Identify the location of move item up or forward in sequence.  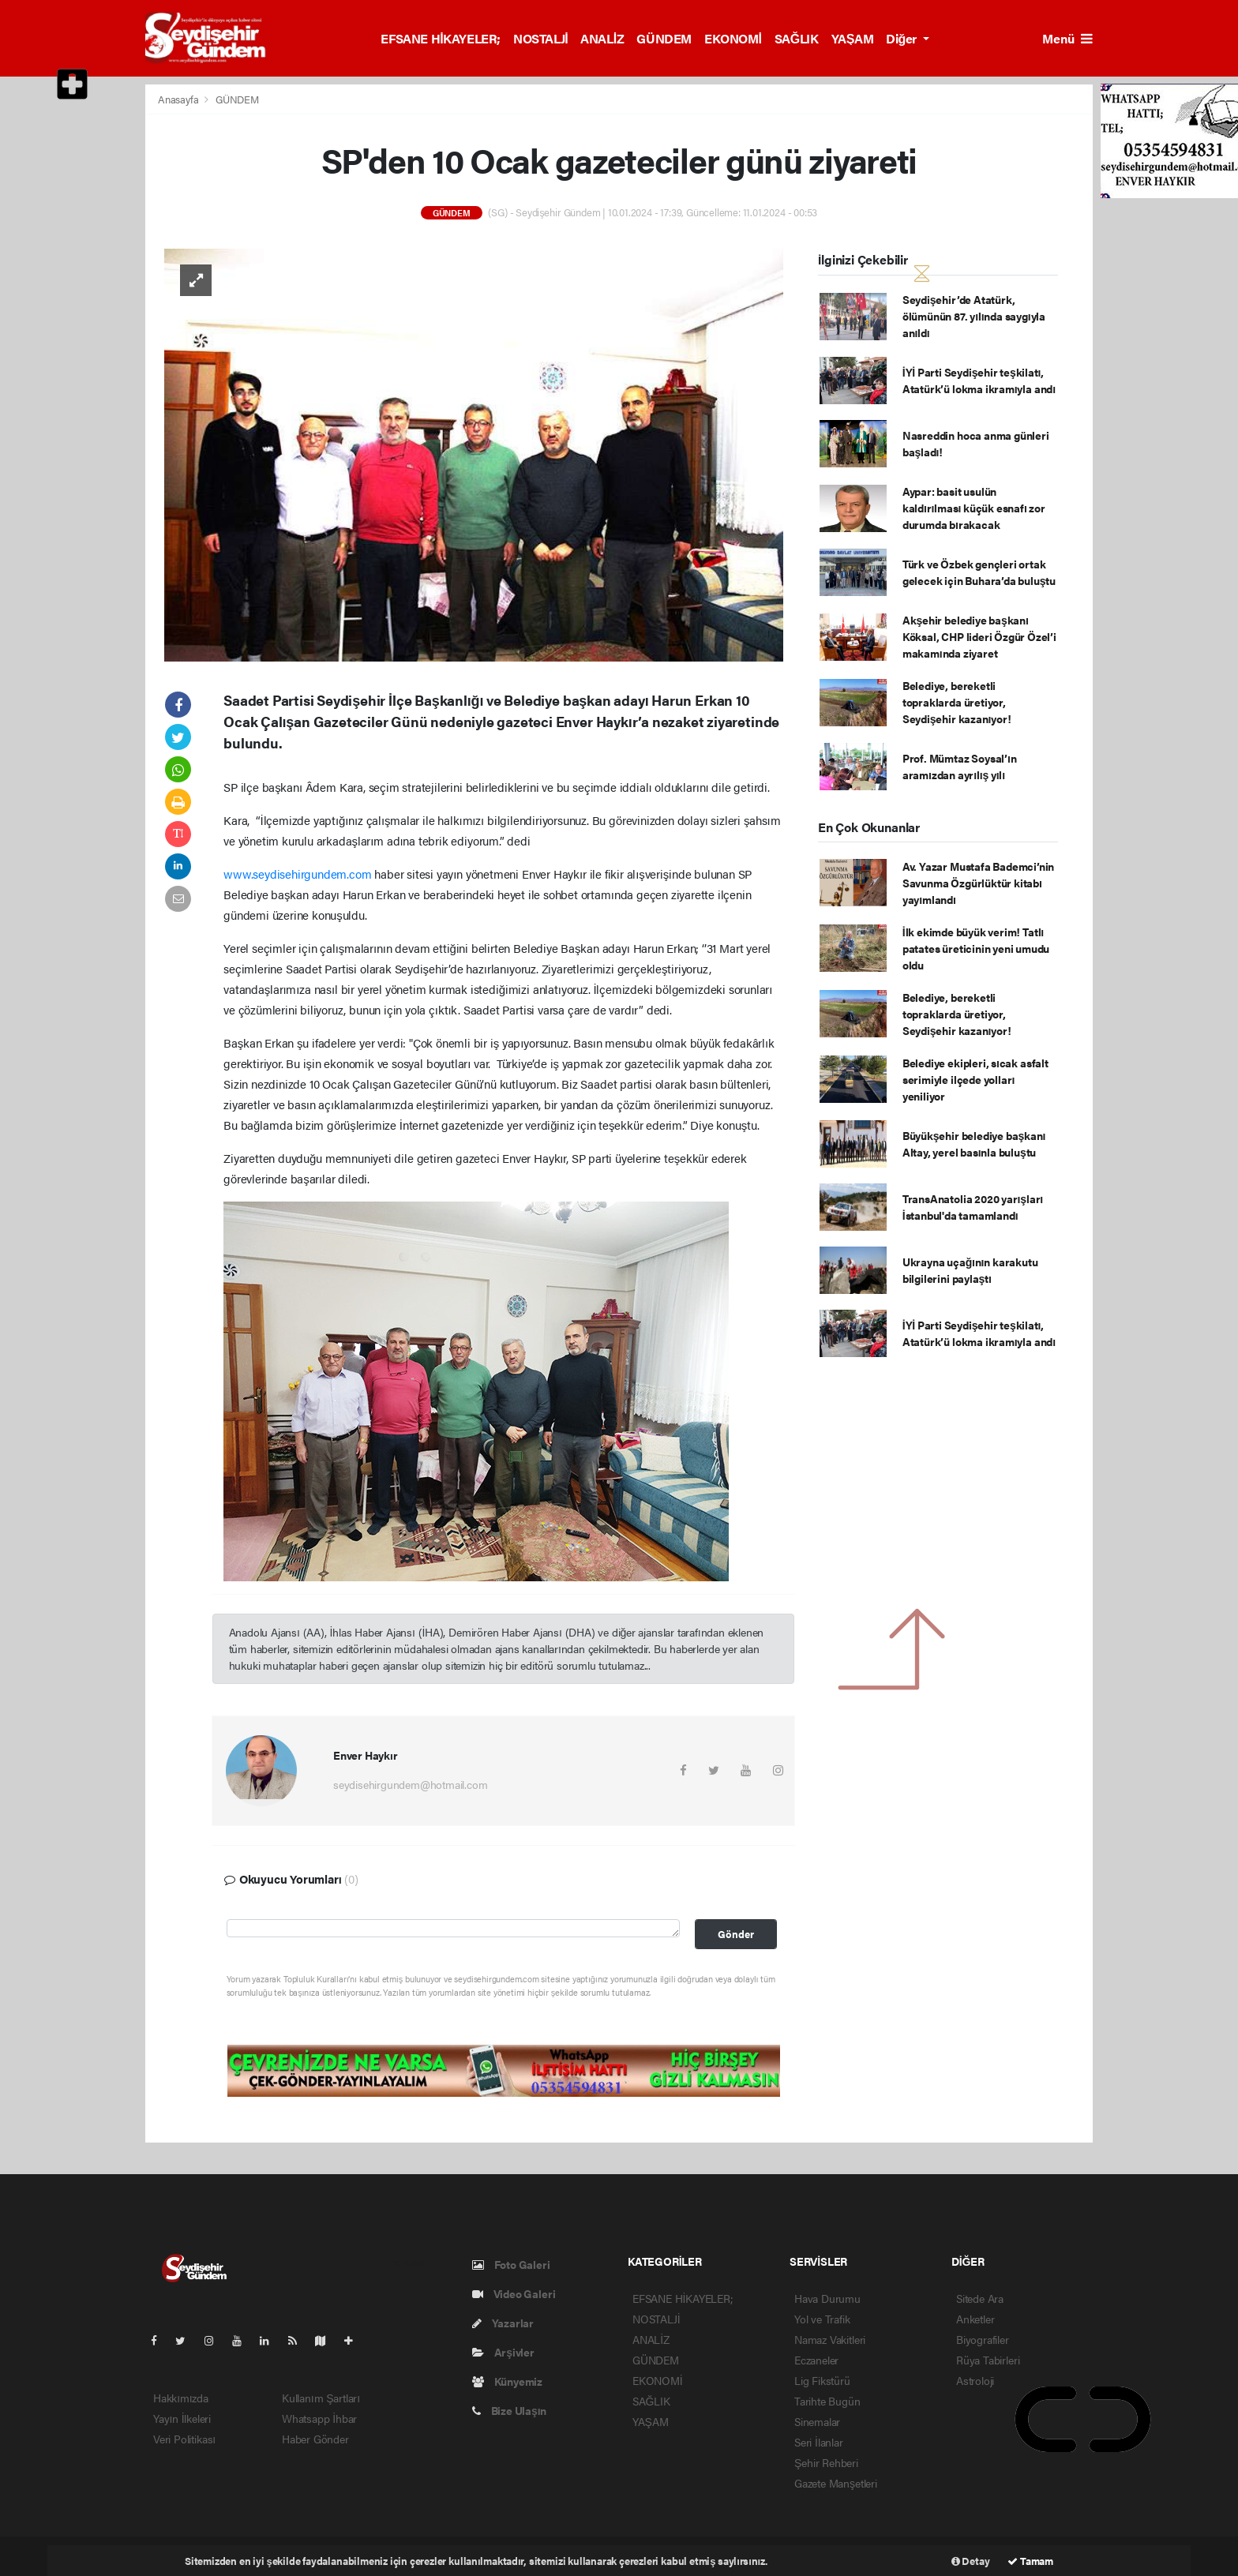
(895, 1653).